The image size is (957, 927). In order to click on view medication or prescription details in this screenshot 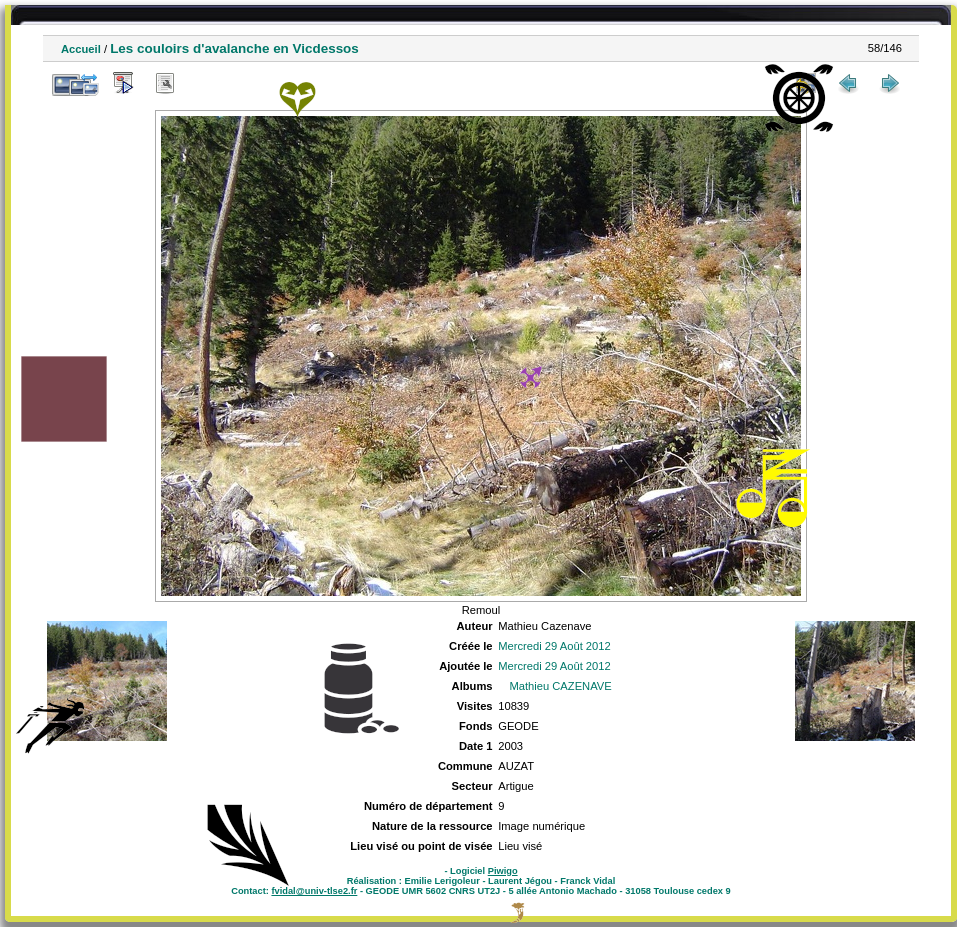, I will do `click(357, 688)`.